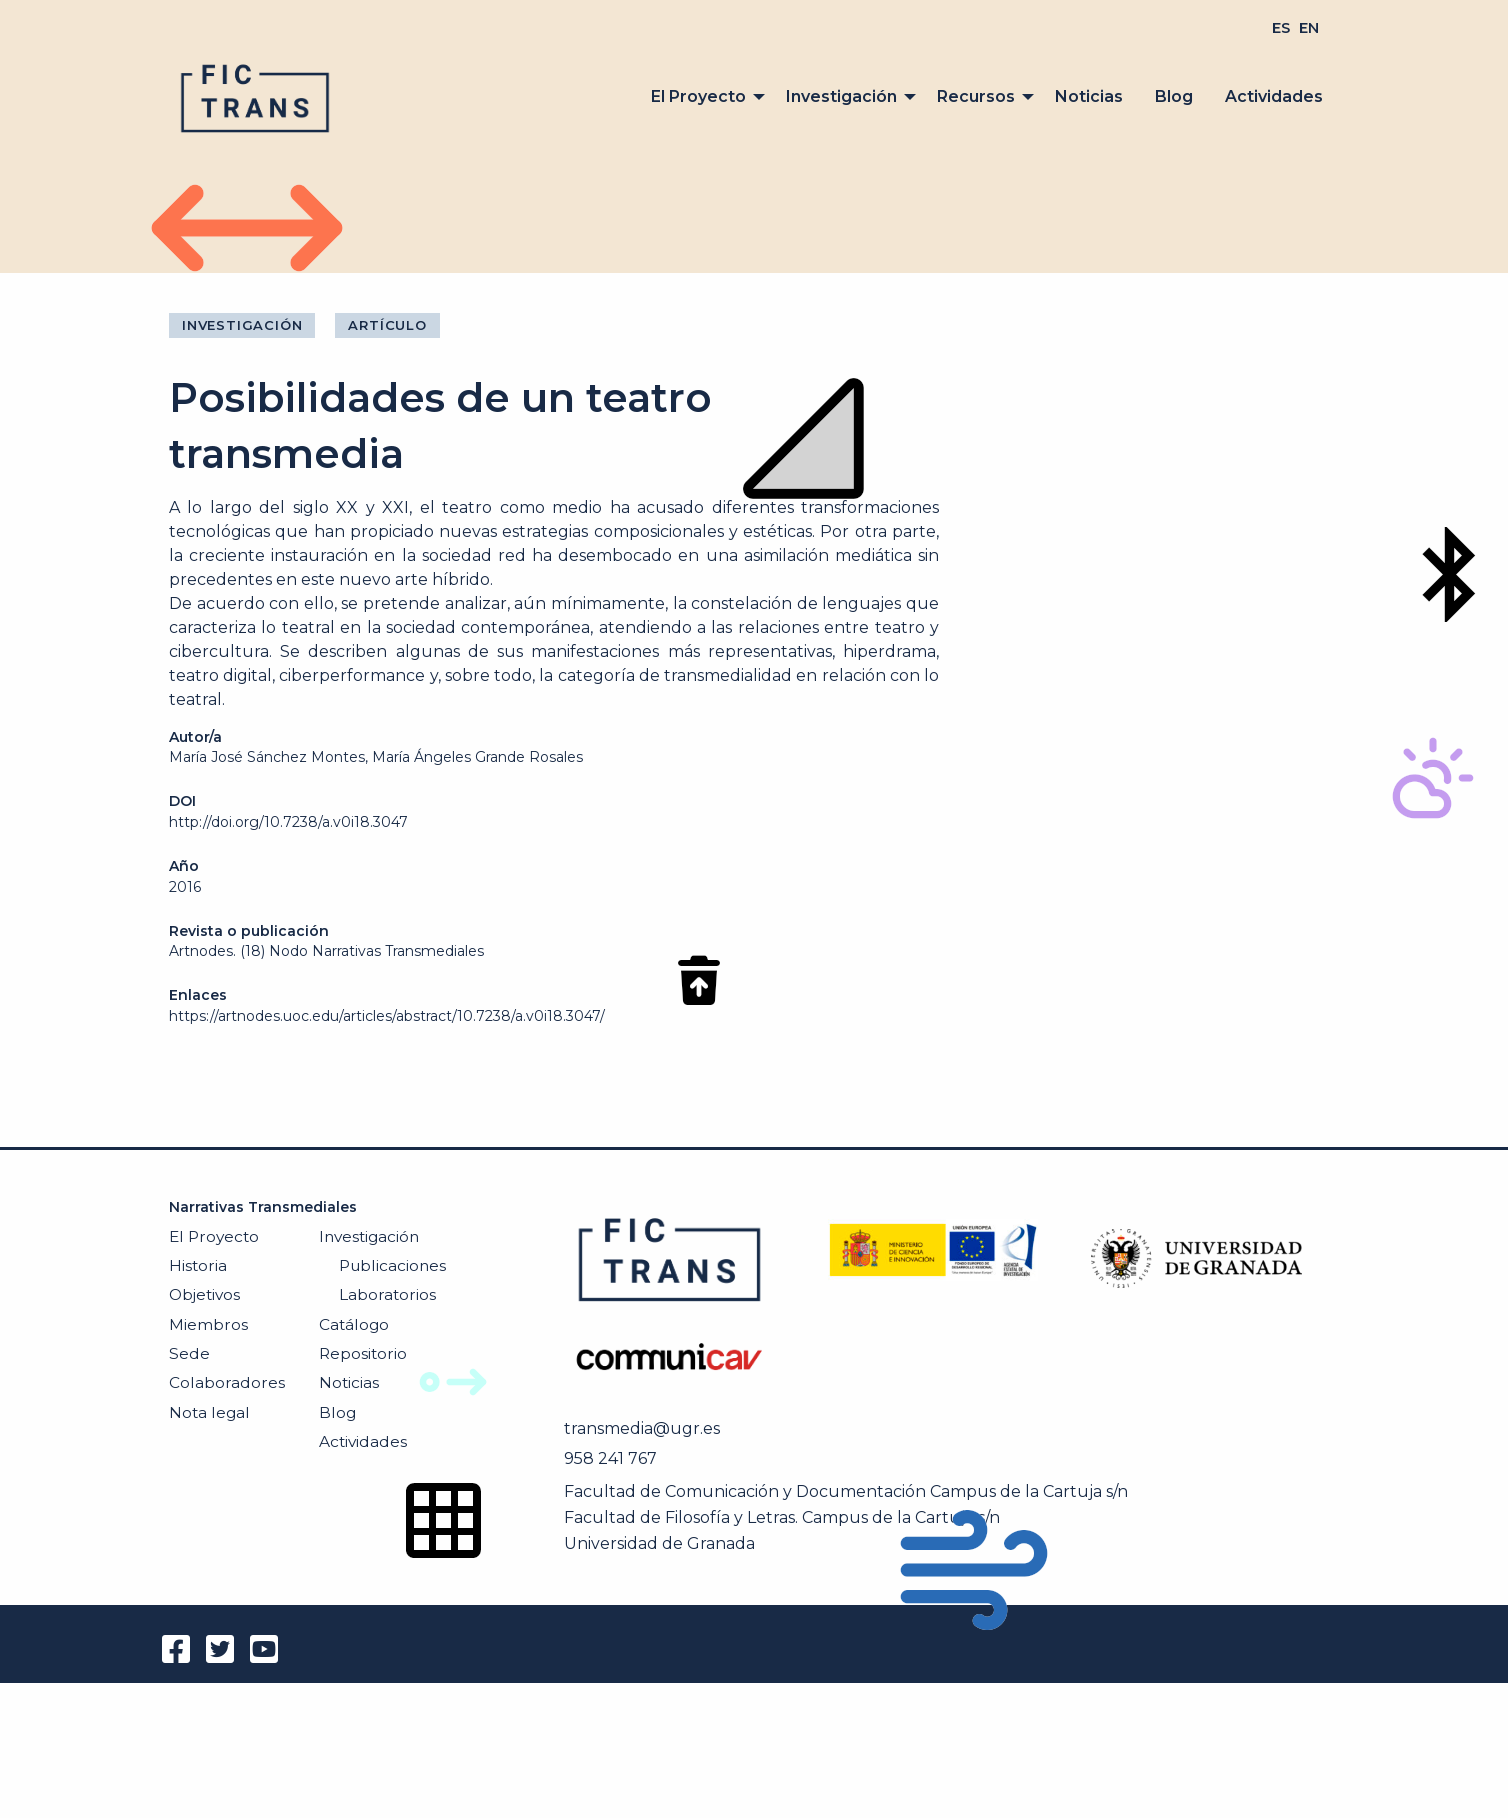  I want to click on view current wind conditions, so click(974, 1570).